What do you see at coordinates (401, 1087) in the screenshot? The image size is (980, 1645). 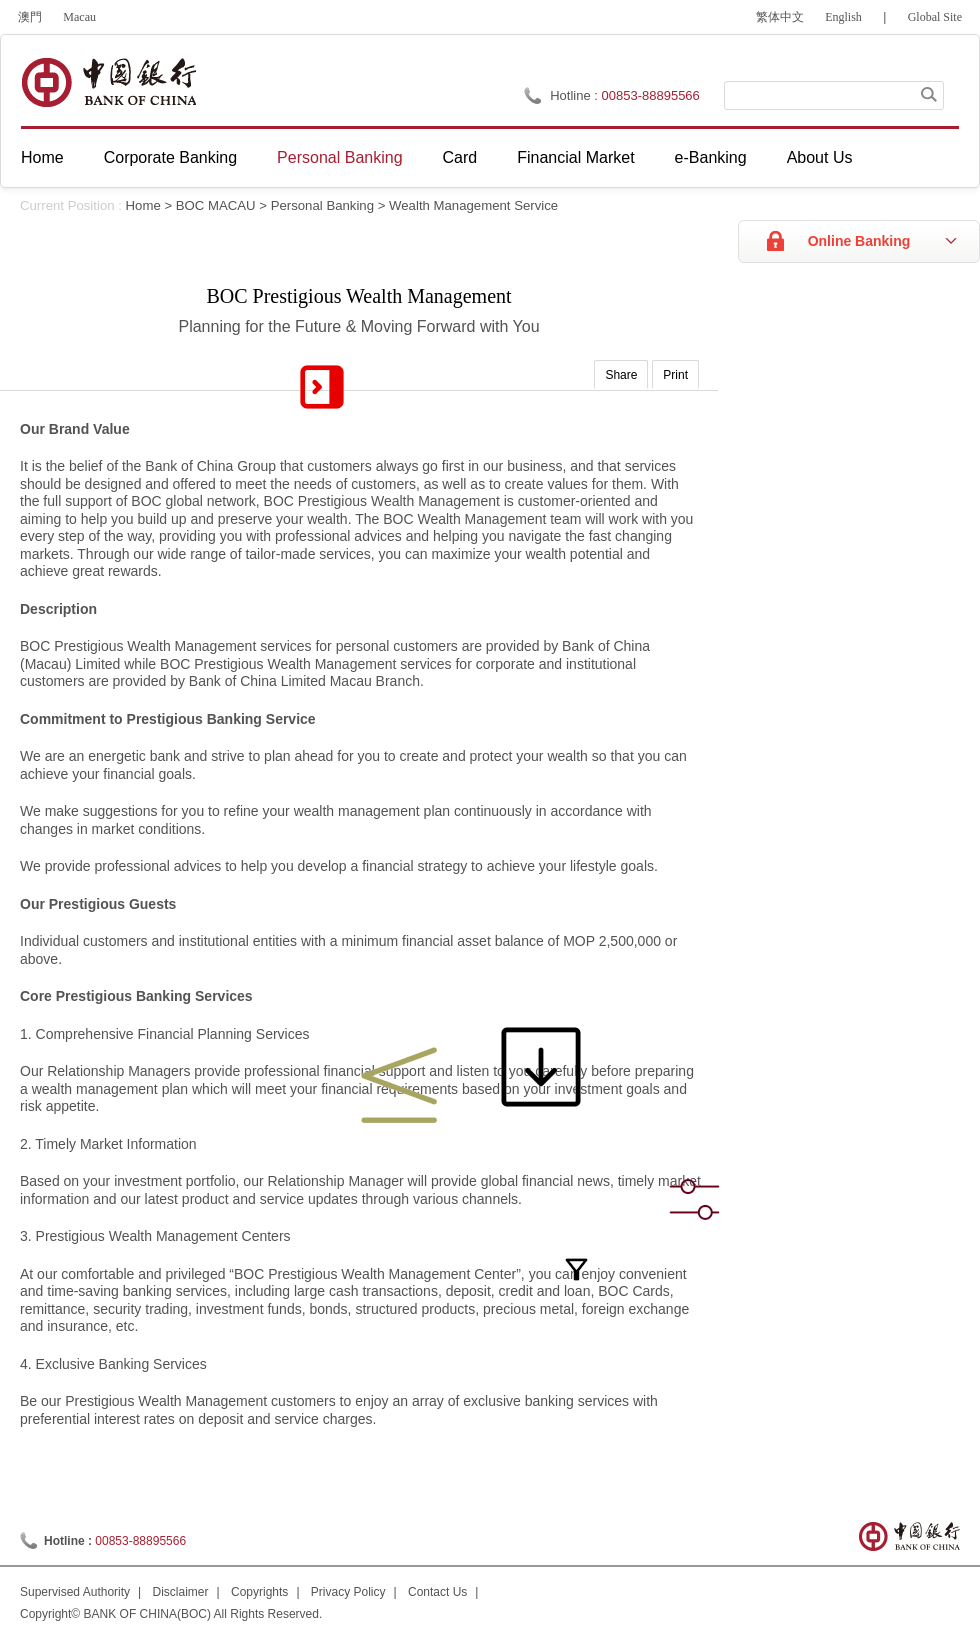 I see `less than or equal to comparison operator` at bounding box center [401, 1087].